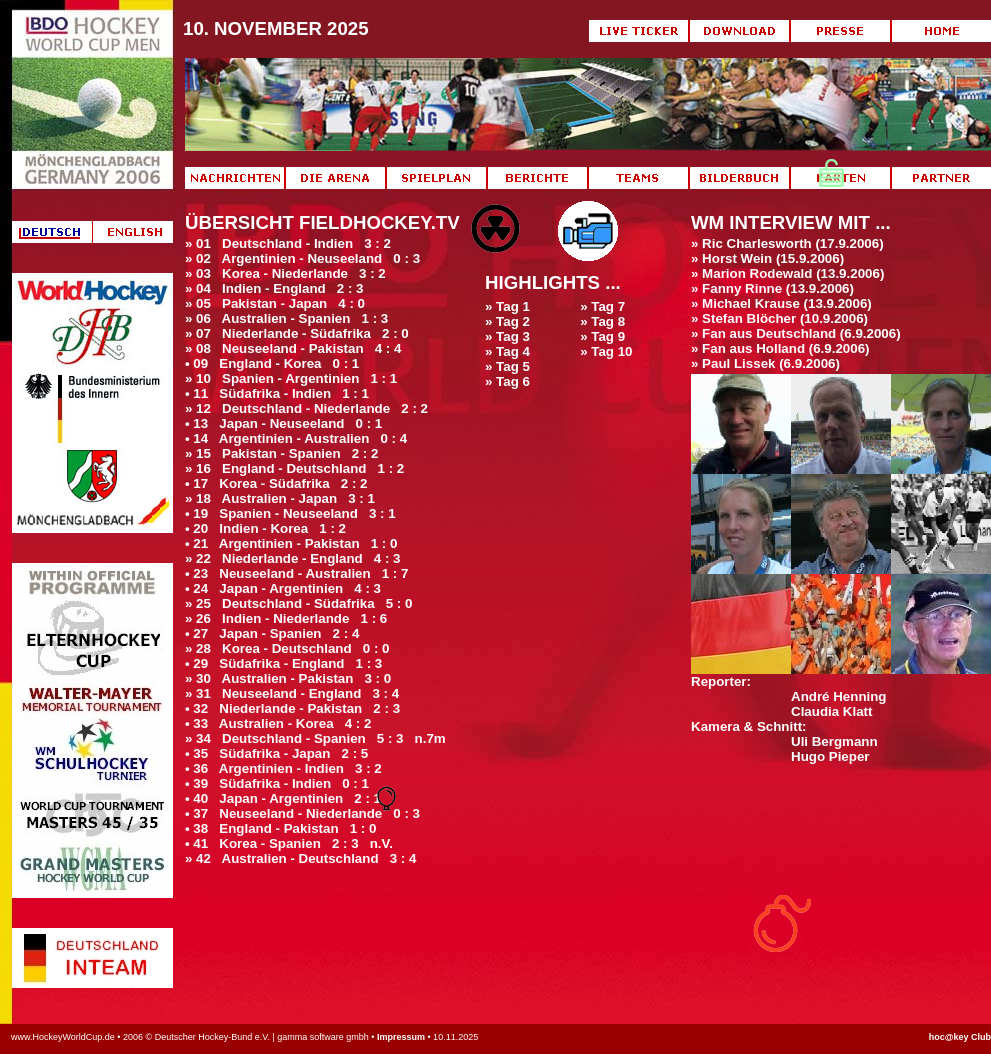  I want to click on indicates a fallout shelter or radiation safety location, so click(495, 228).